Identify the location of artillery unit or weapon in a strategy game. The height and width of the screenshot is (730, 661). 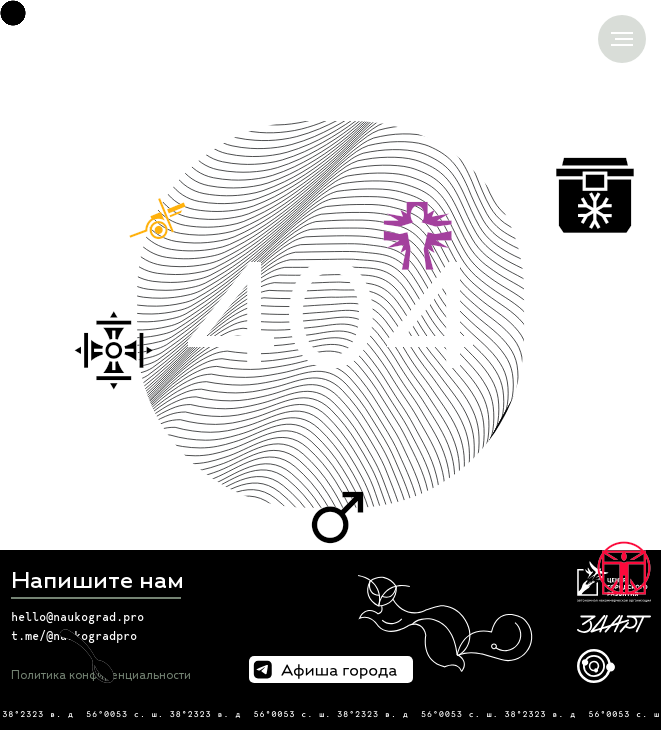
(158, 210).